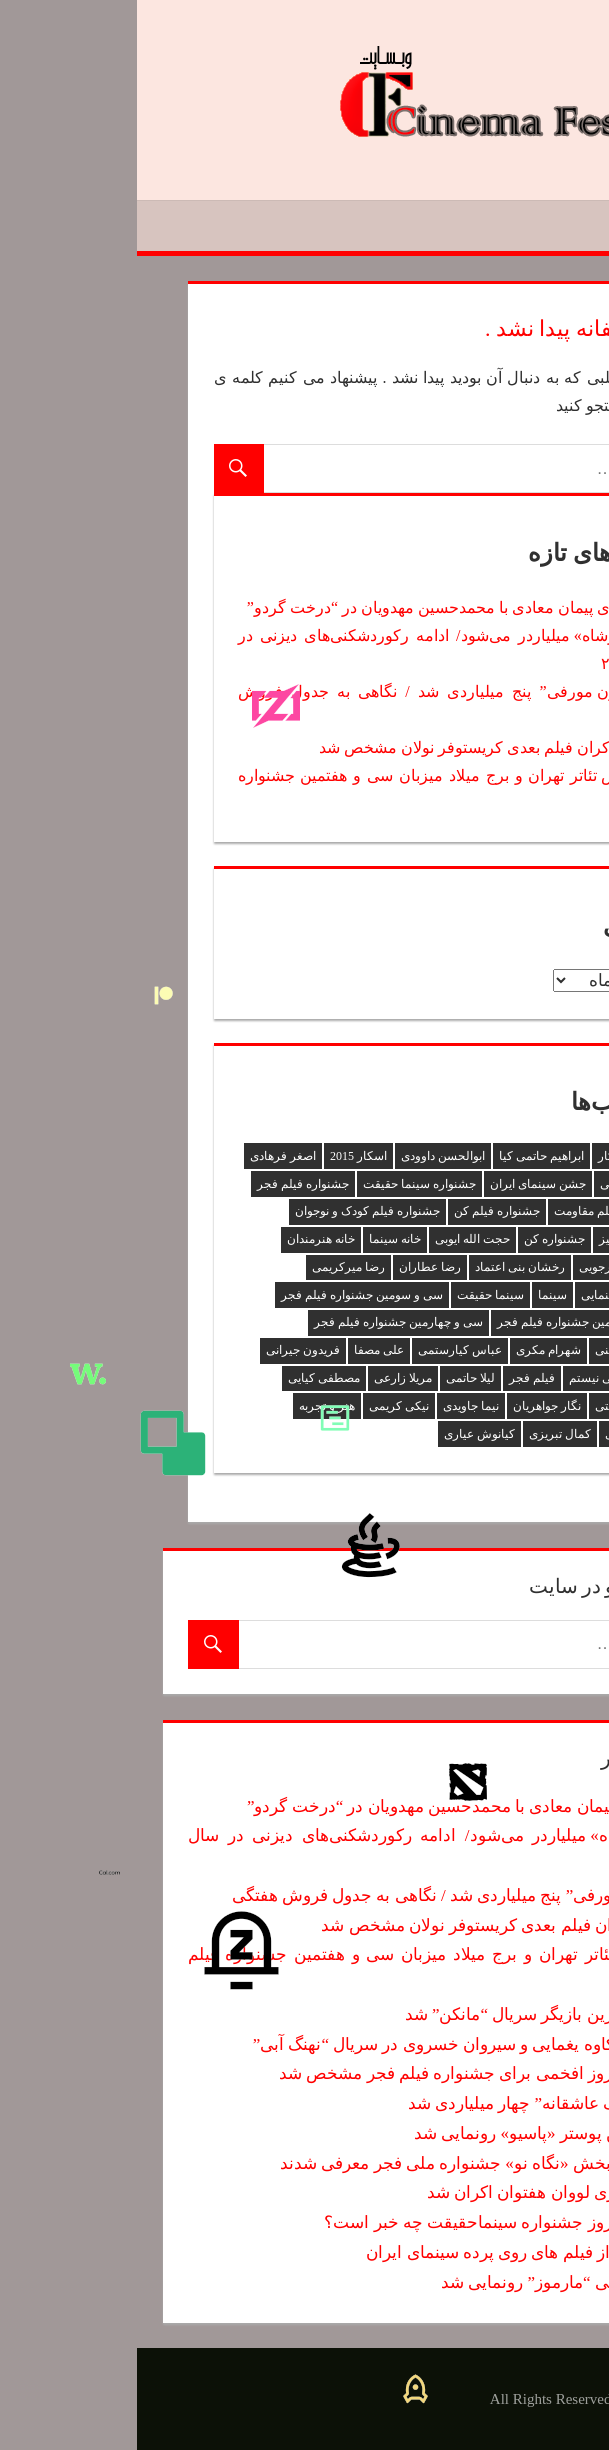 Image resolution: width=609 pixels, height=2450 pixels. What do you see at coordinates (241, 1948) in the screenshot?
I see `snooze notifications temporarily` at bounding box center [241, 1948].